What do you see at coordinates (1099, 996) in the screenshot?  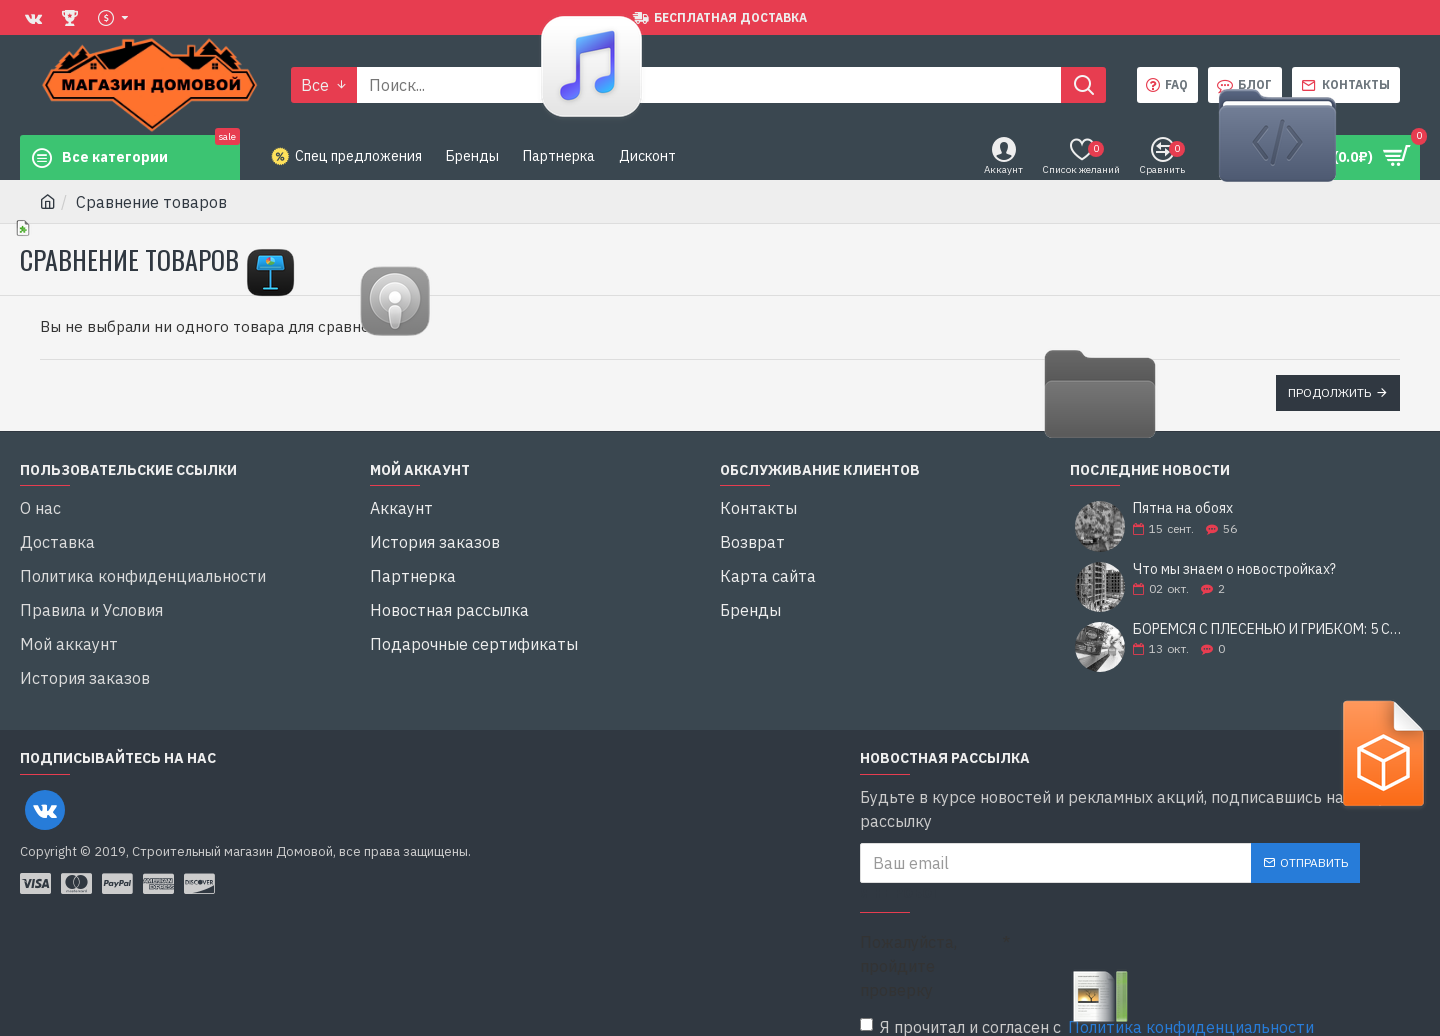 I see `document template file type` at bounding box center [1099, 996].